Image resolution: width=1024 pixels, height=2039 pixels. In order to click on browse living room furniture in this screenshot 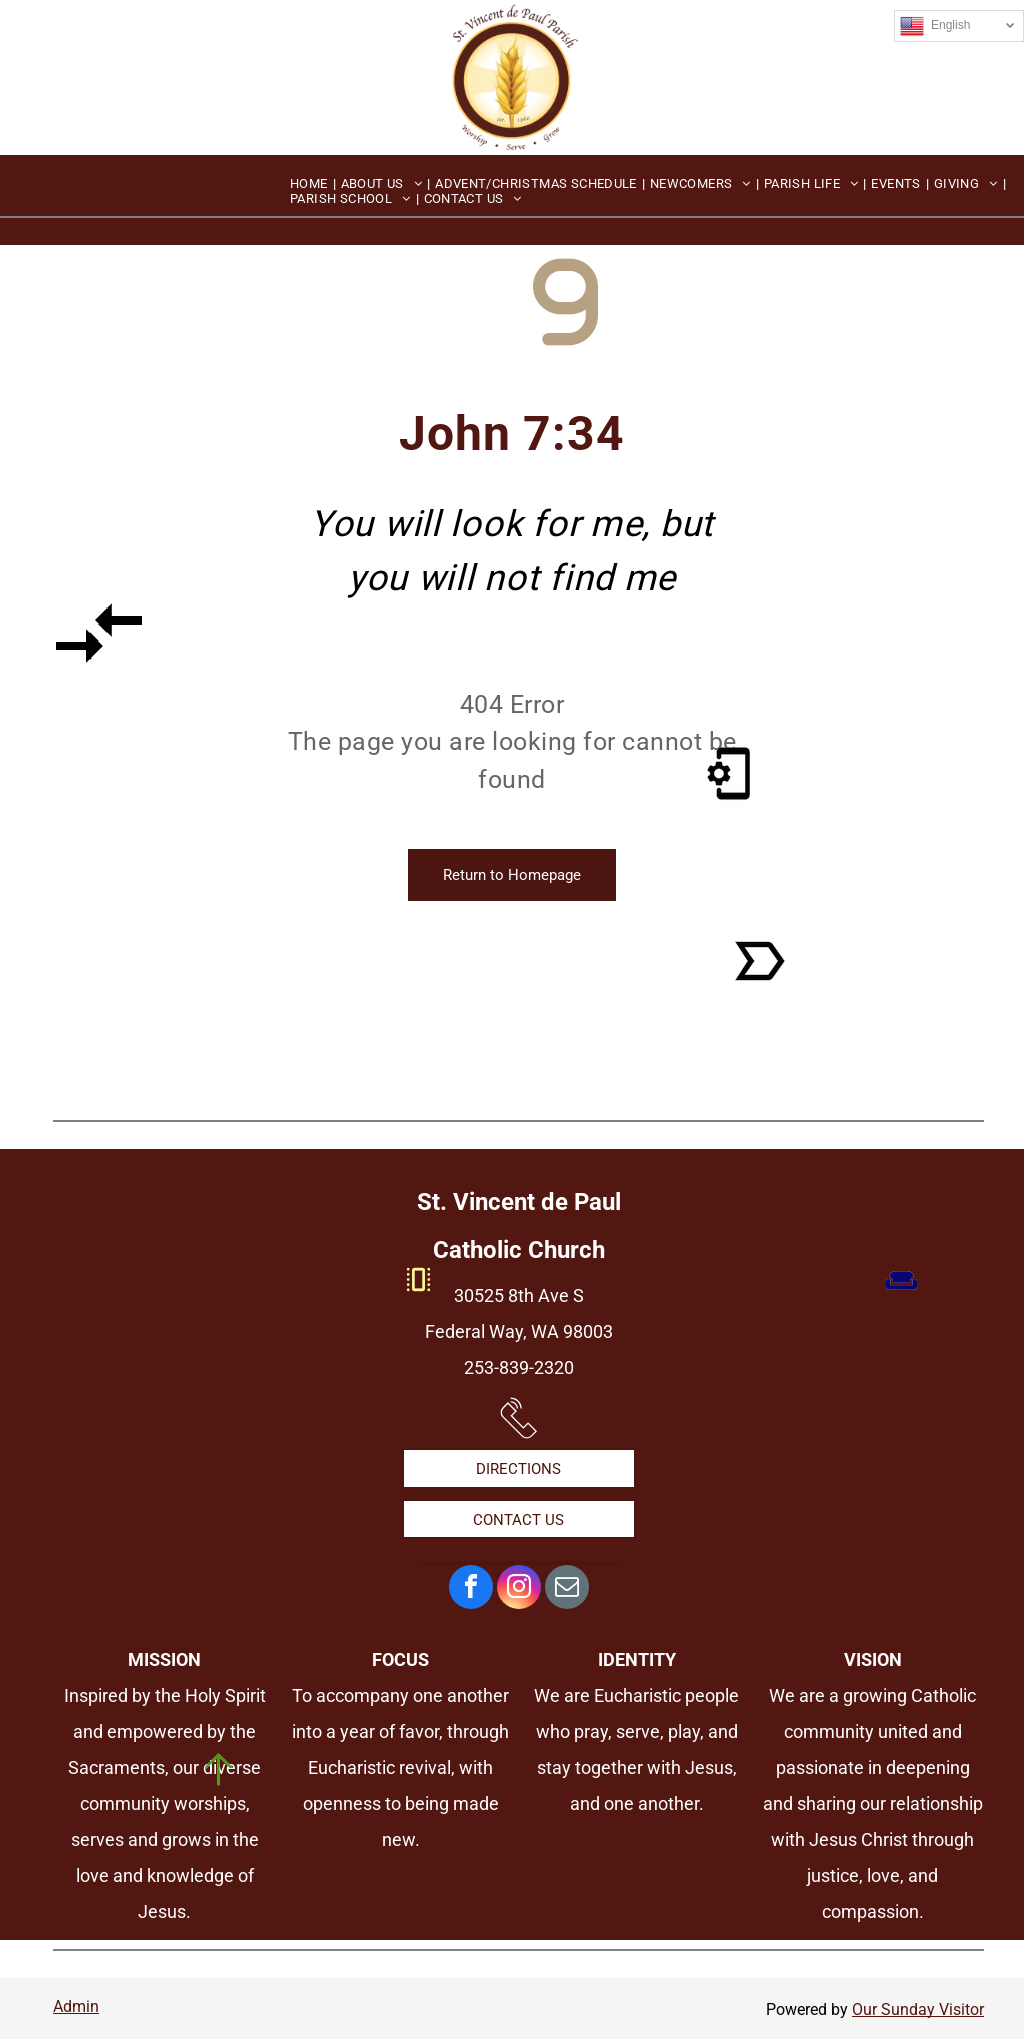, I will do `click(901, 1280)`.